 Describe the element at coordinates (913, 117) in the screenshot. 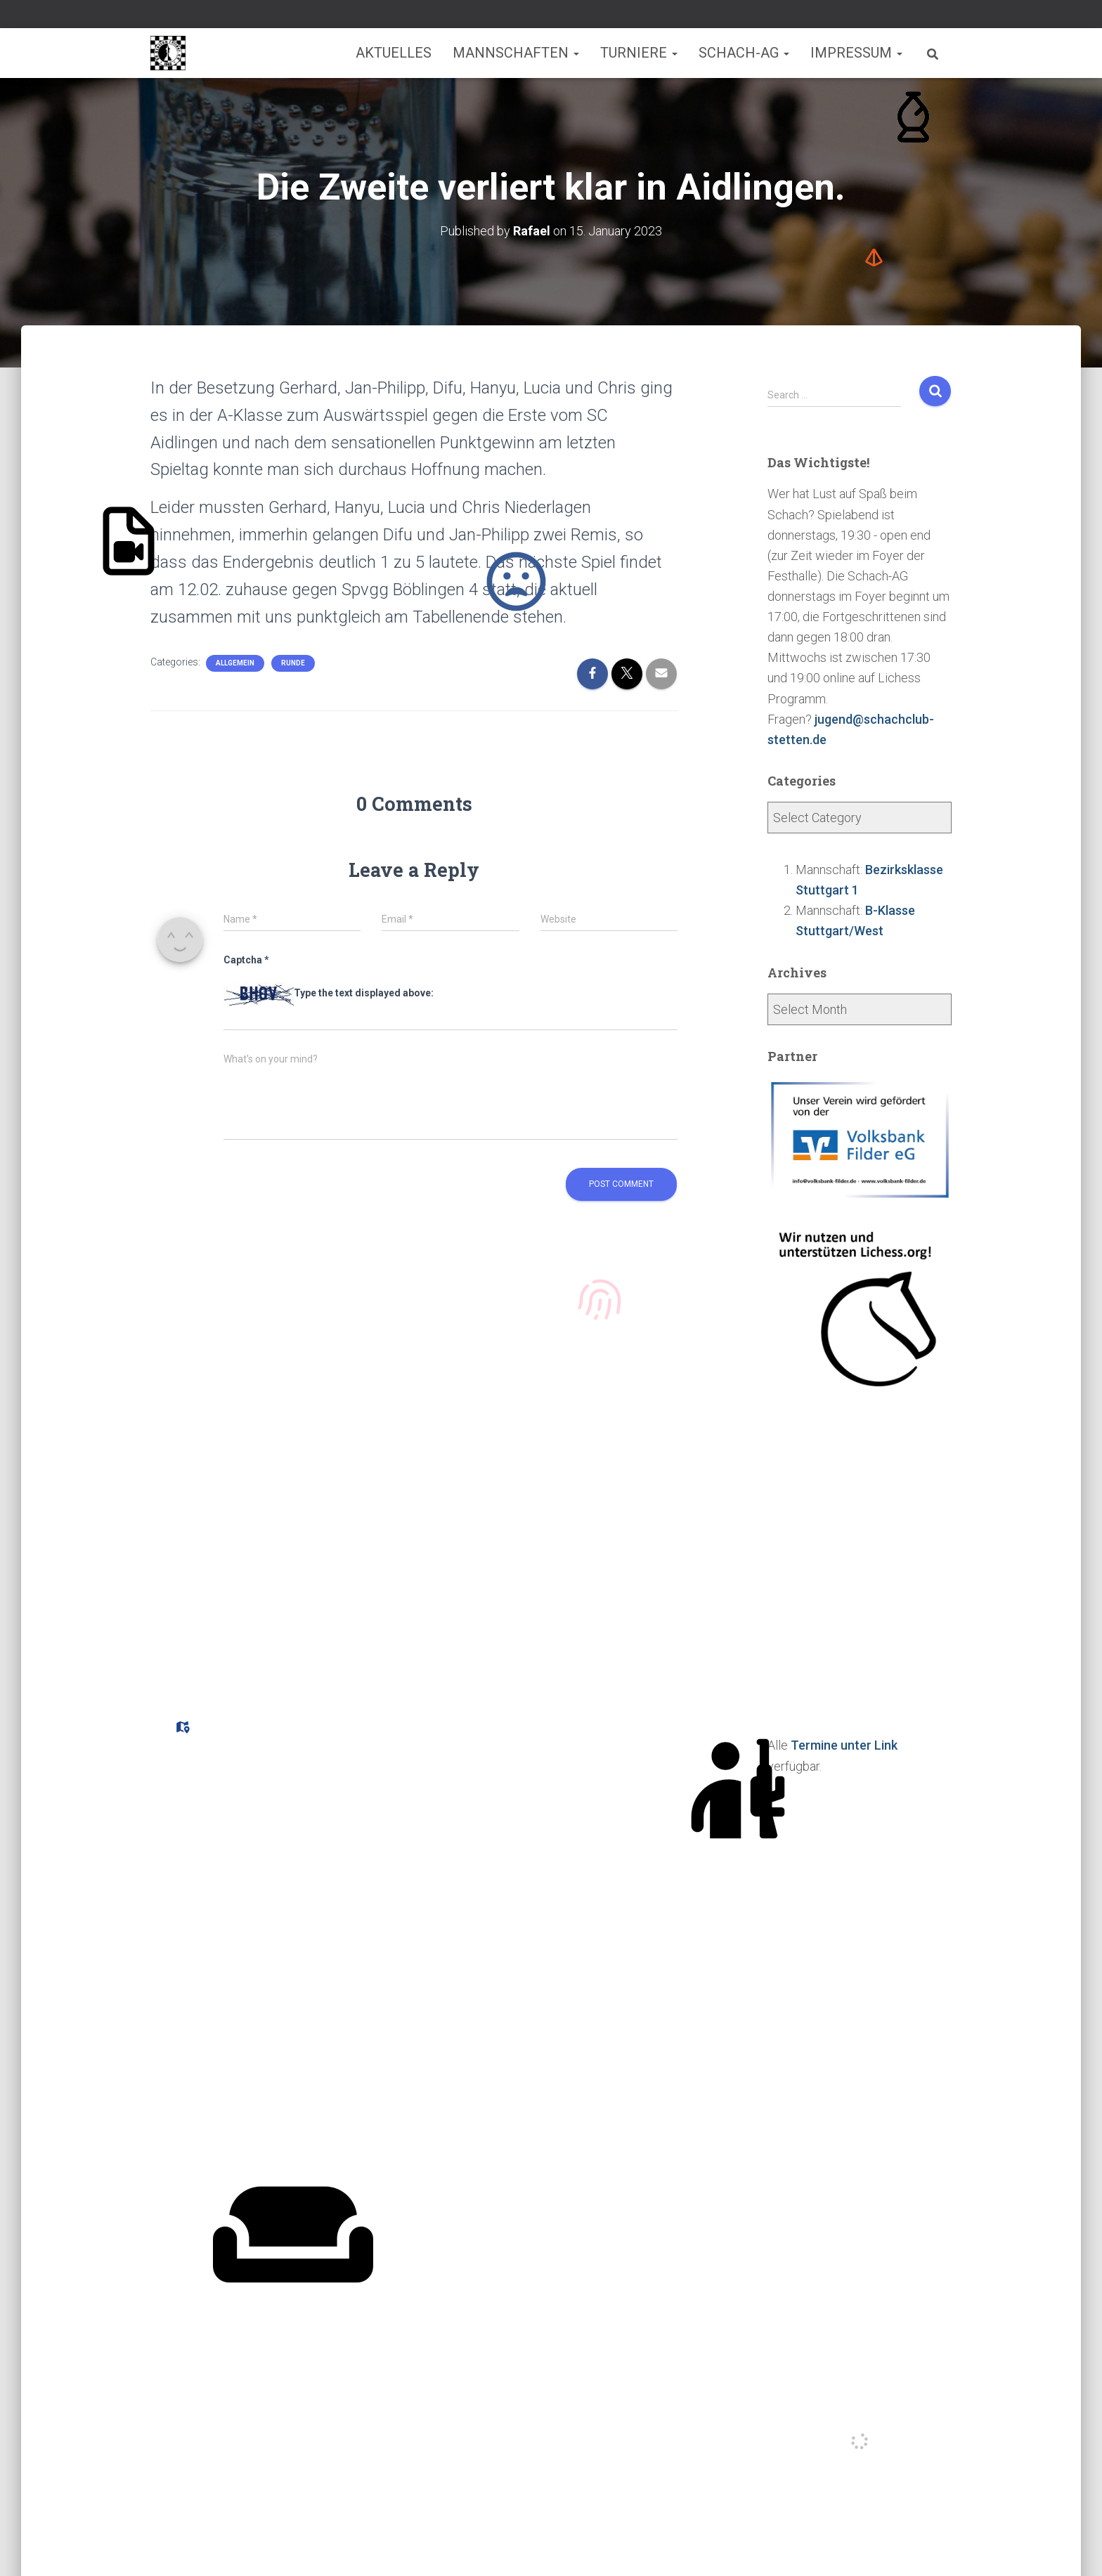

I see `select the bishop piece in a chess game` at that location.